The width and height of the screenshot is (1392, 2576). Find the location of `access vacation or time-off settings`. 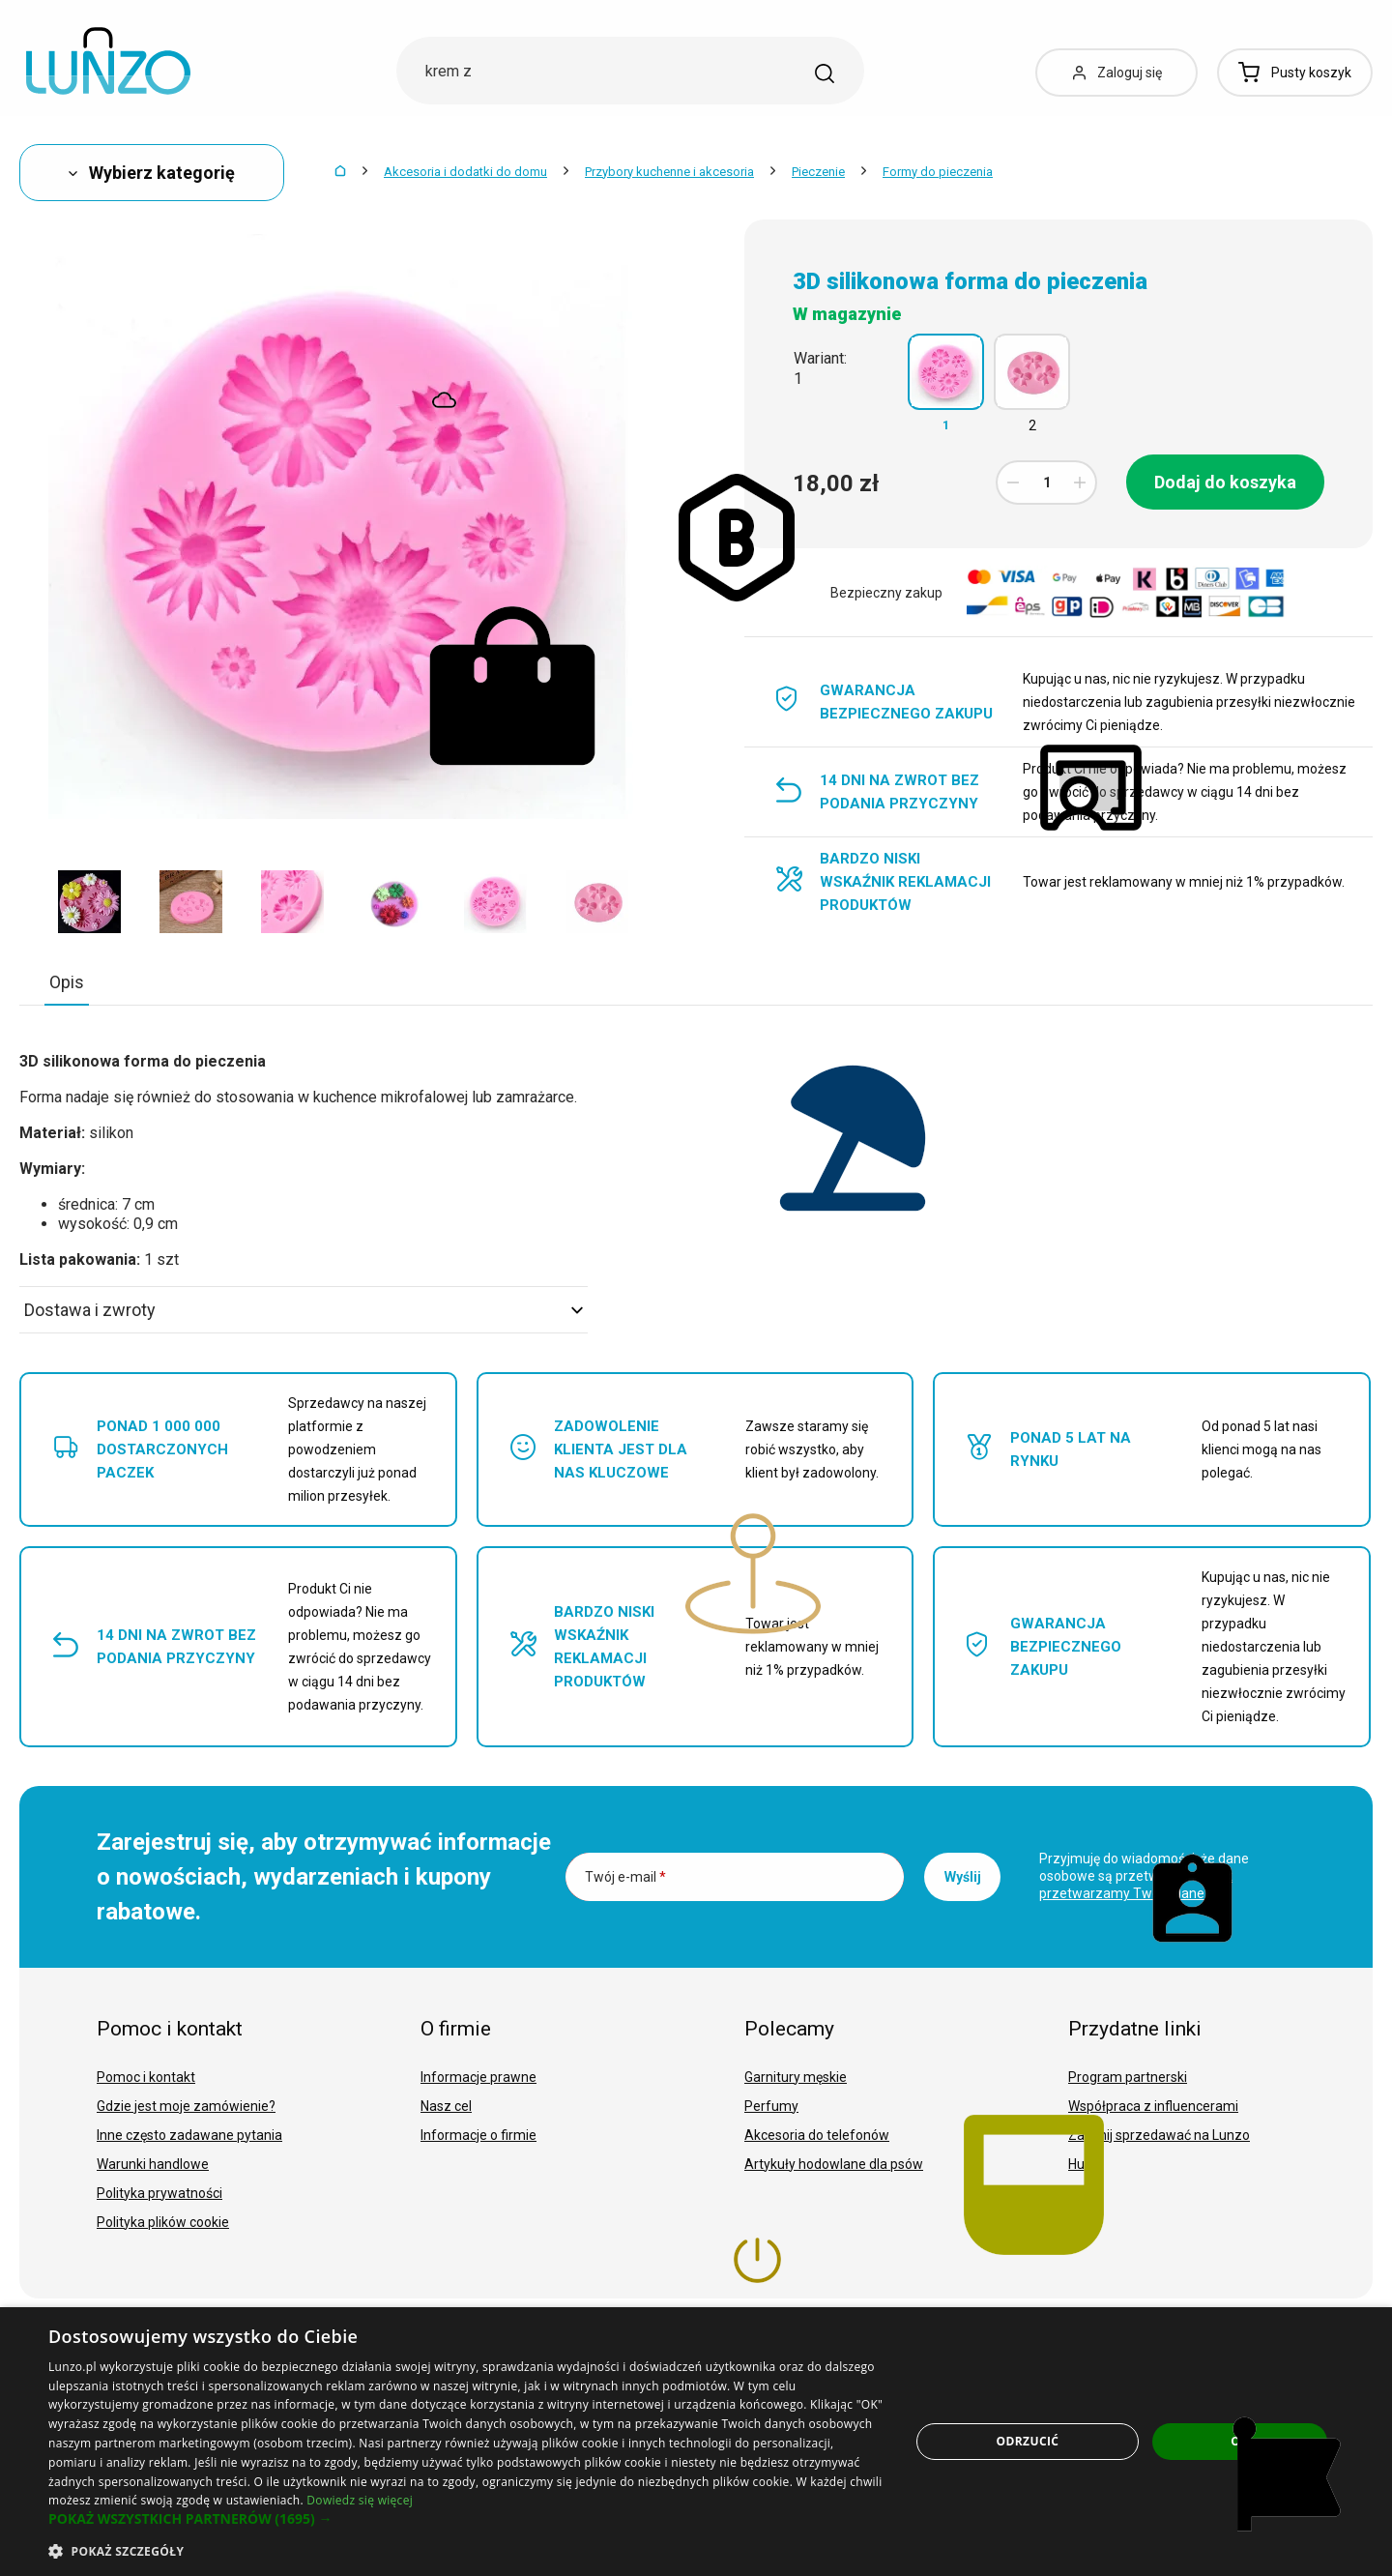

access vacation or time-off settings is located at coordinates (853, 1138).